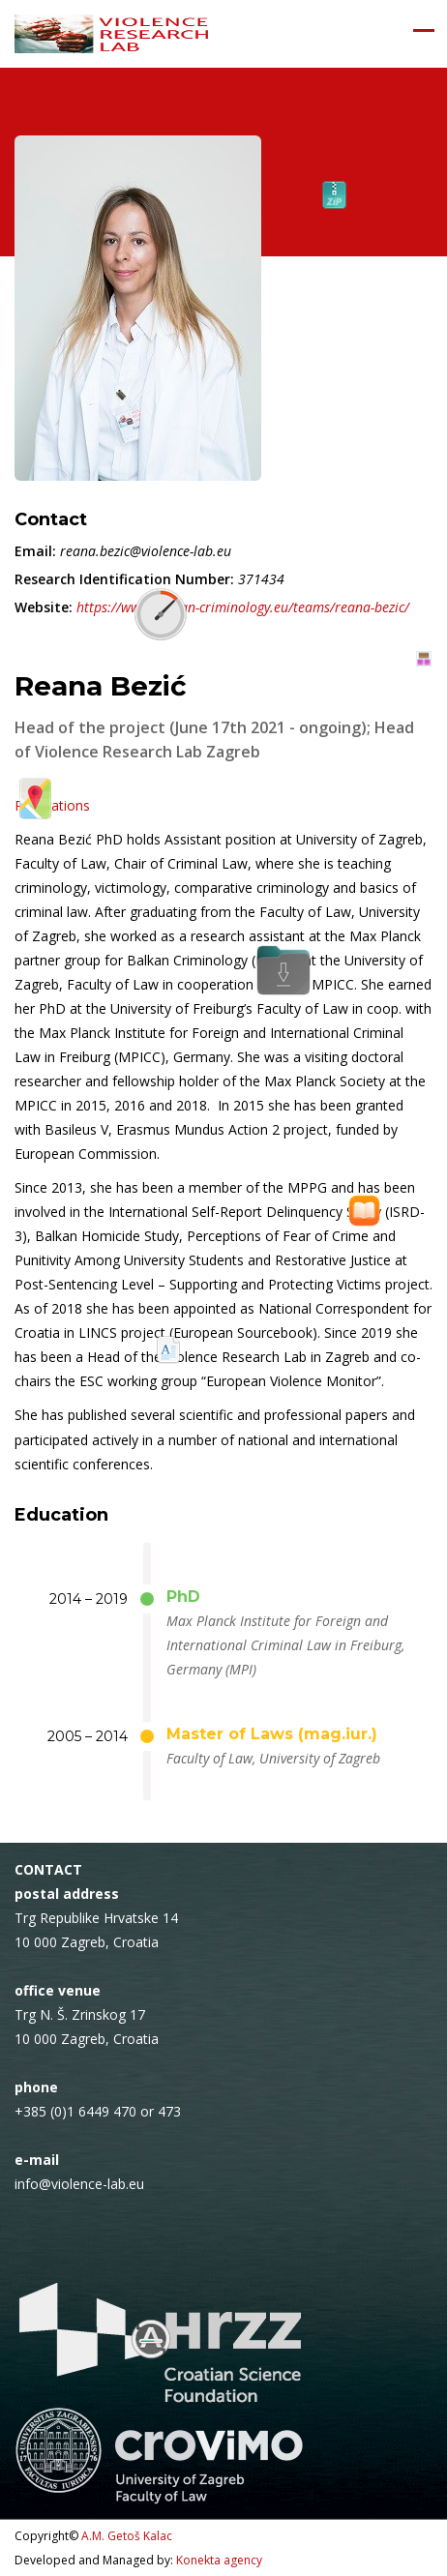 The width and height of the screenshot is (447, 2576). I want to click on open a text document, so click(168, 1349).